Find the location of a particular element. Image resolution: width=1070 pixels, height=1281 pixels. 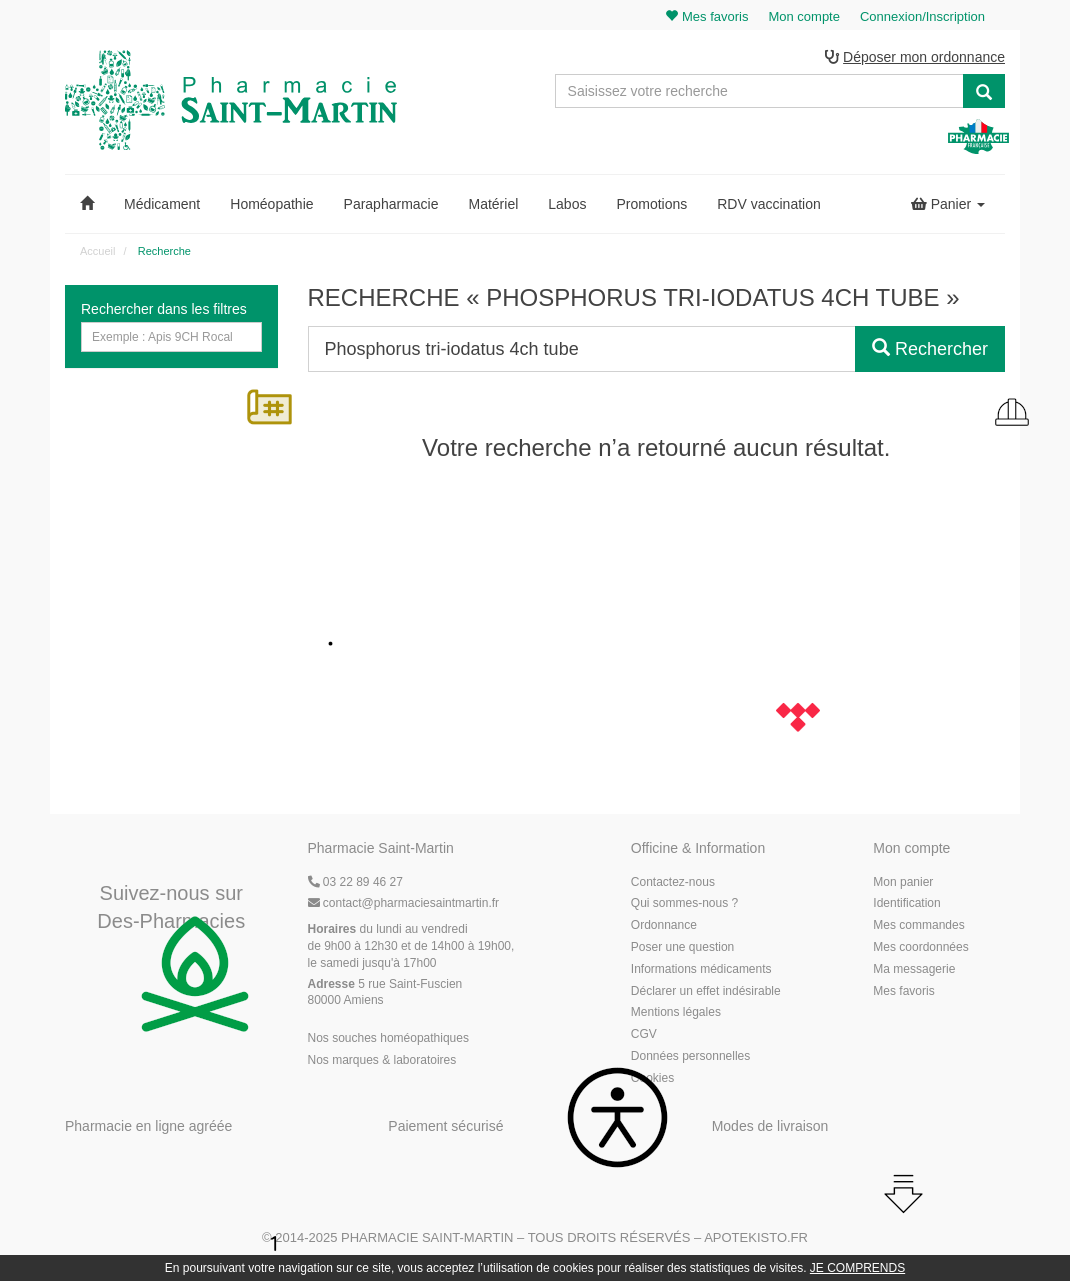

view user profile is located at coordinates (617, 1117).